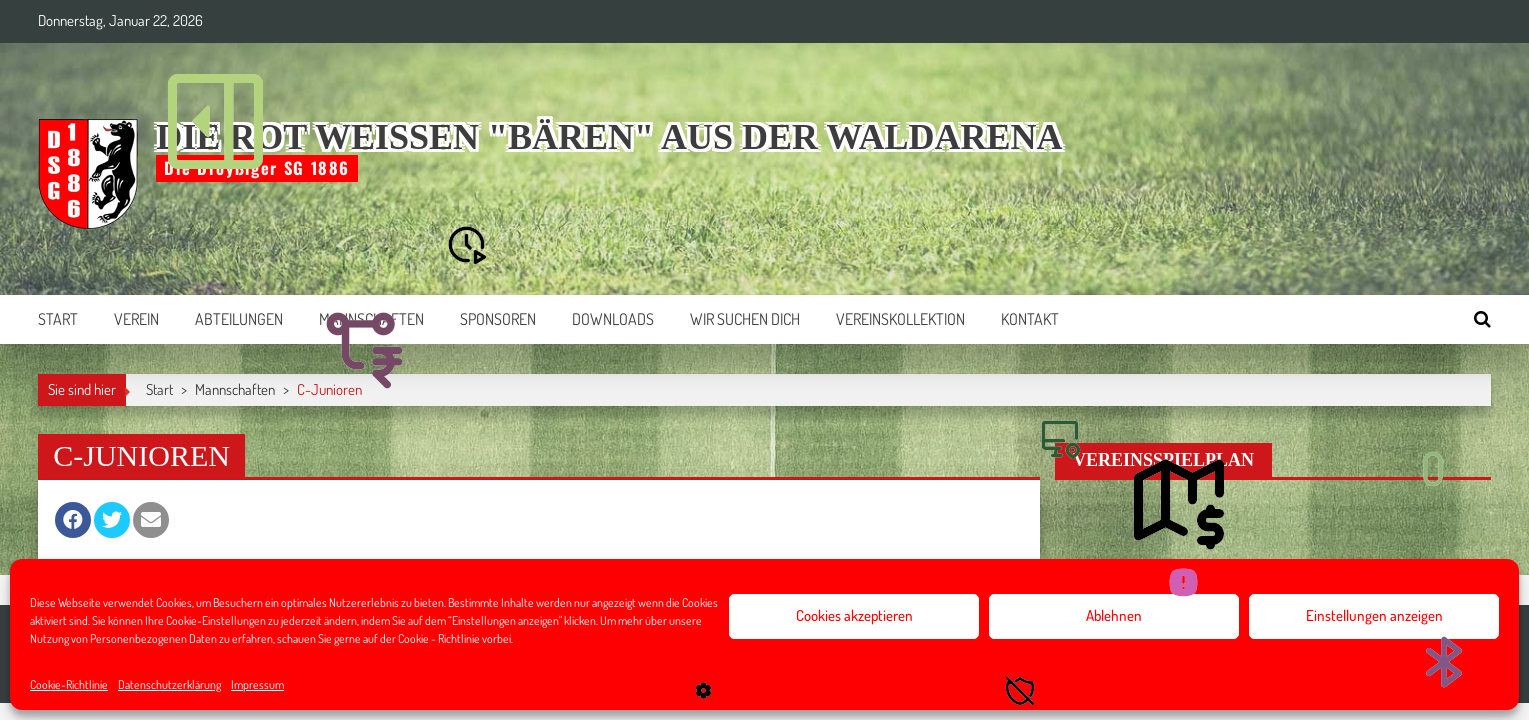 The width and height of the screenshot is (1529, 720). Describe the element at coordinates (703, 690) in the screenshot. I see `access garden or plant care features` at that location.